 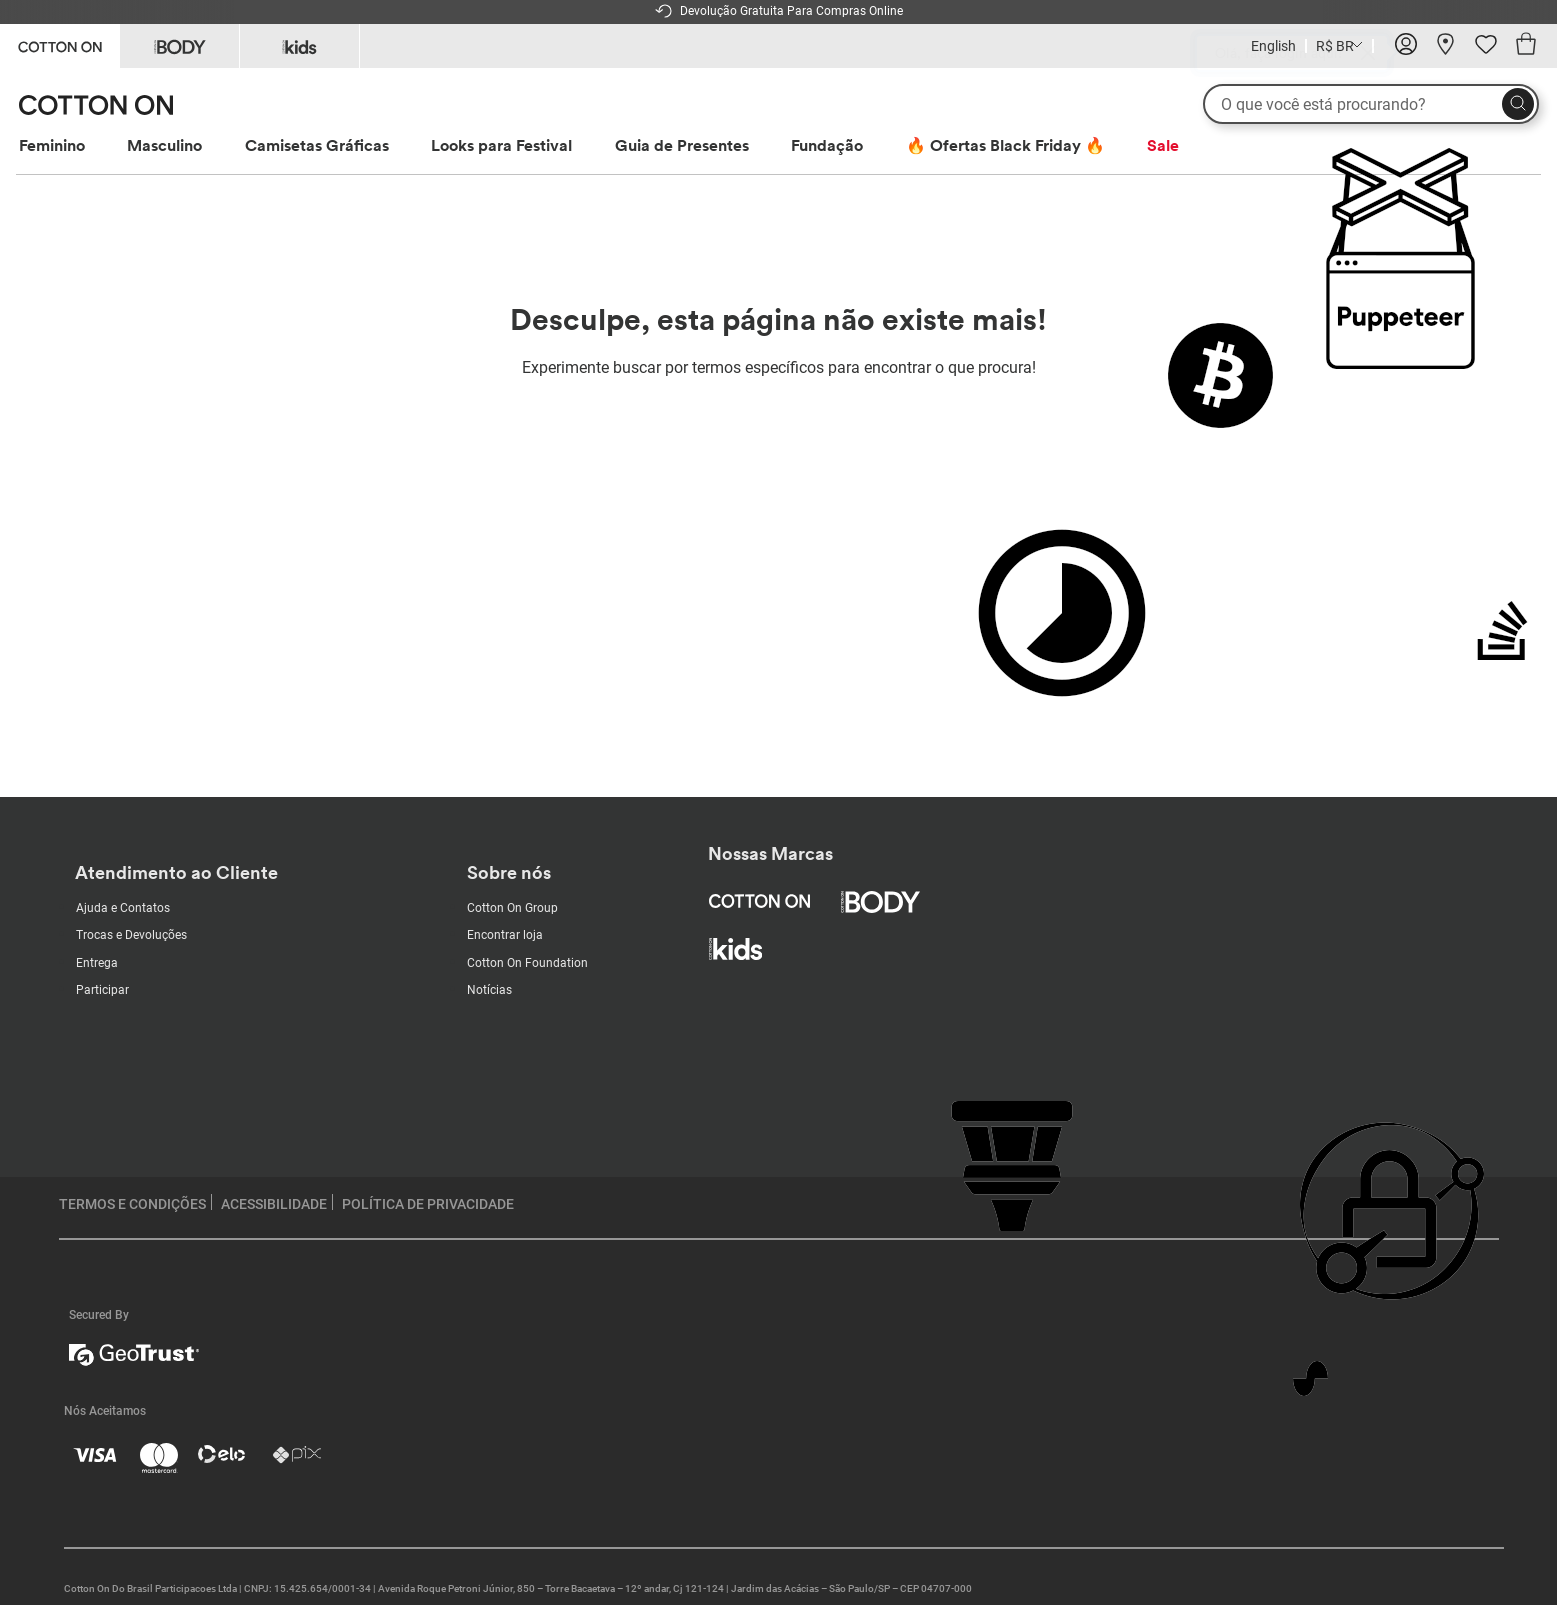 I want to click on caddy web server logo, so click(x=1392, y=1211).